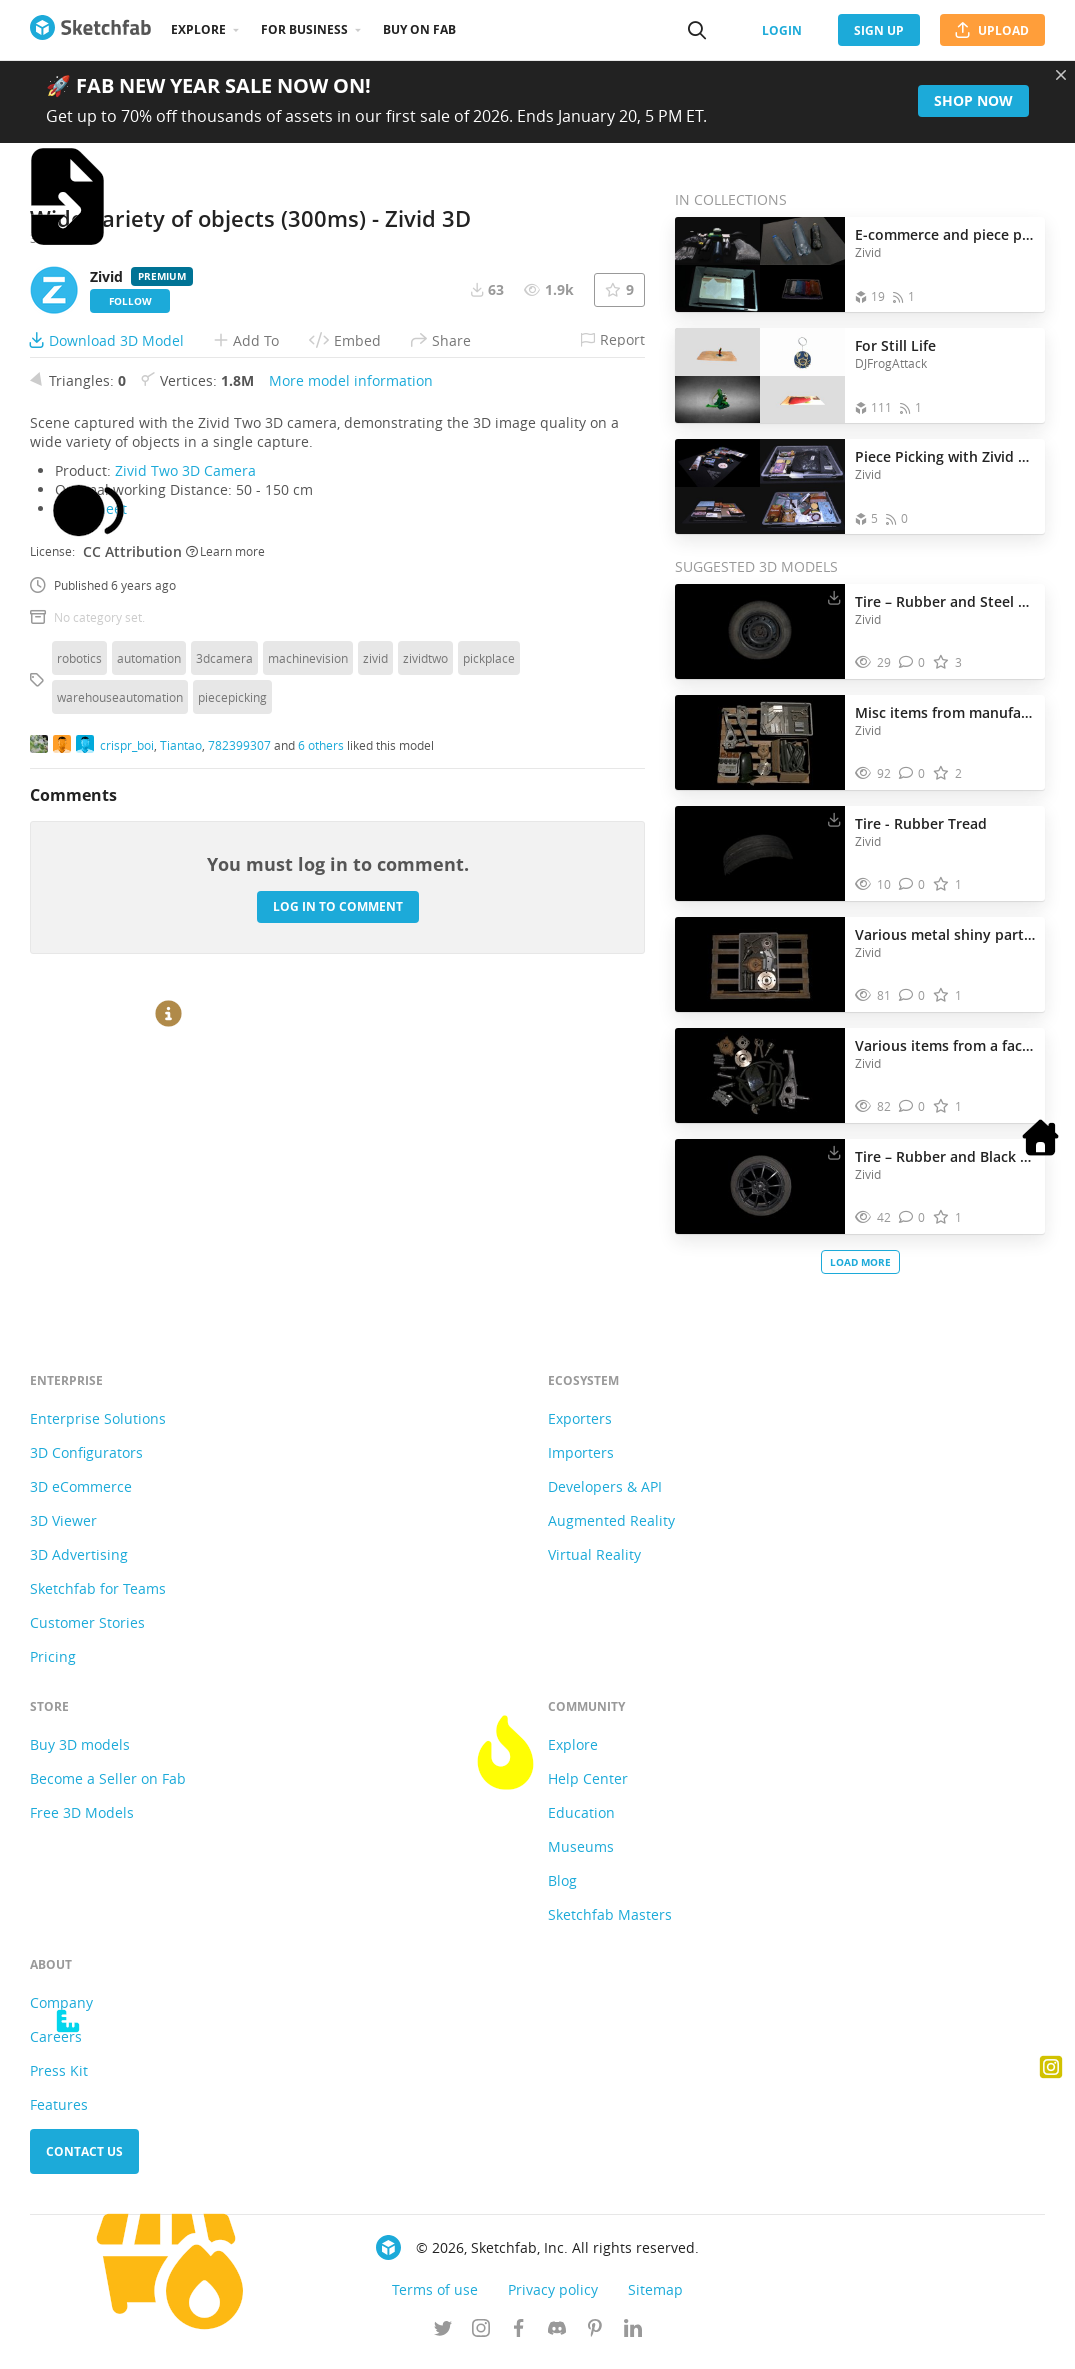  Describe the element at coordinates (1040, 1137) in the screenshot. I see `go to home screen` at that location.